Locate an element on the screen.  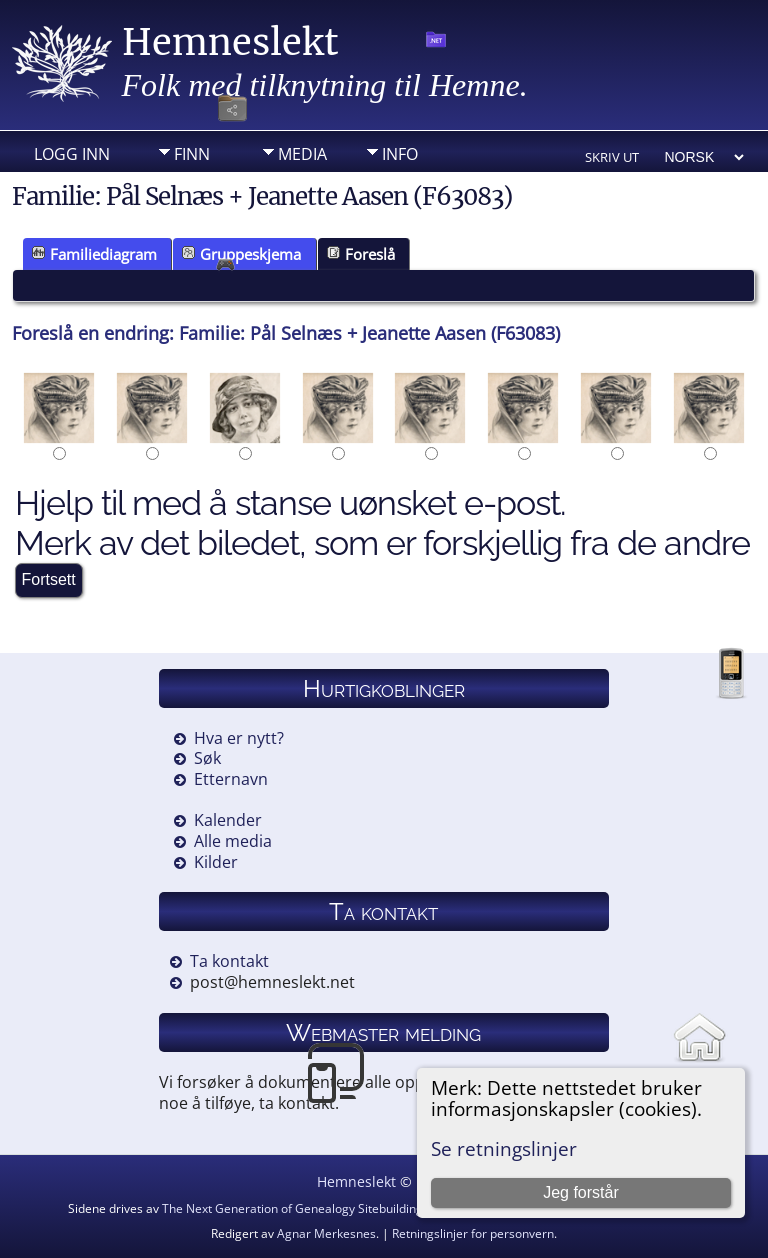
access phone or calling features is located at coordinates (732, 674).